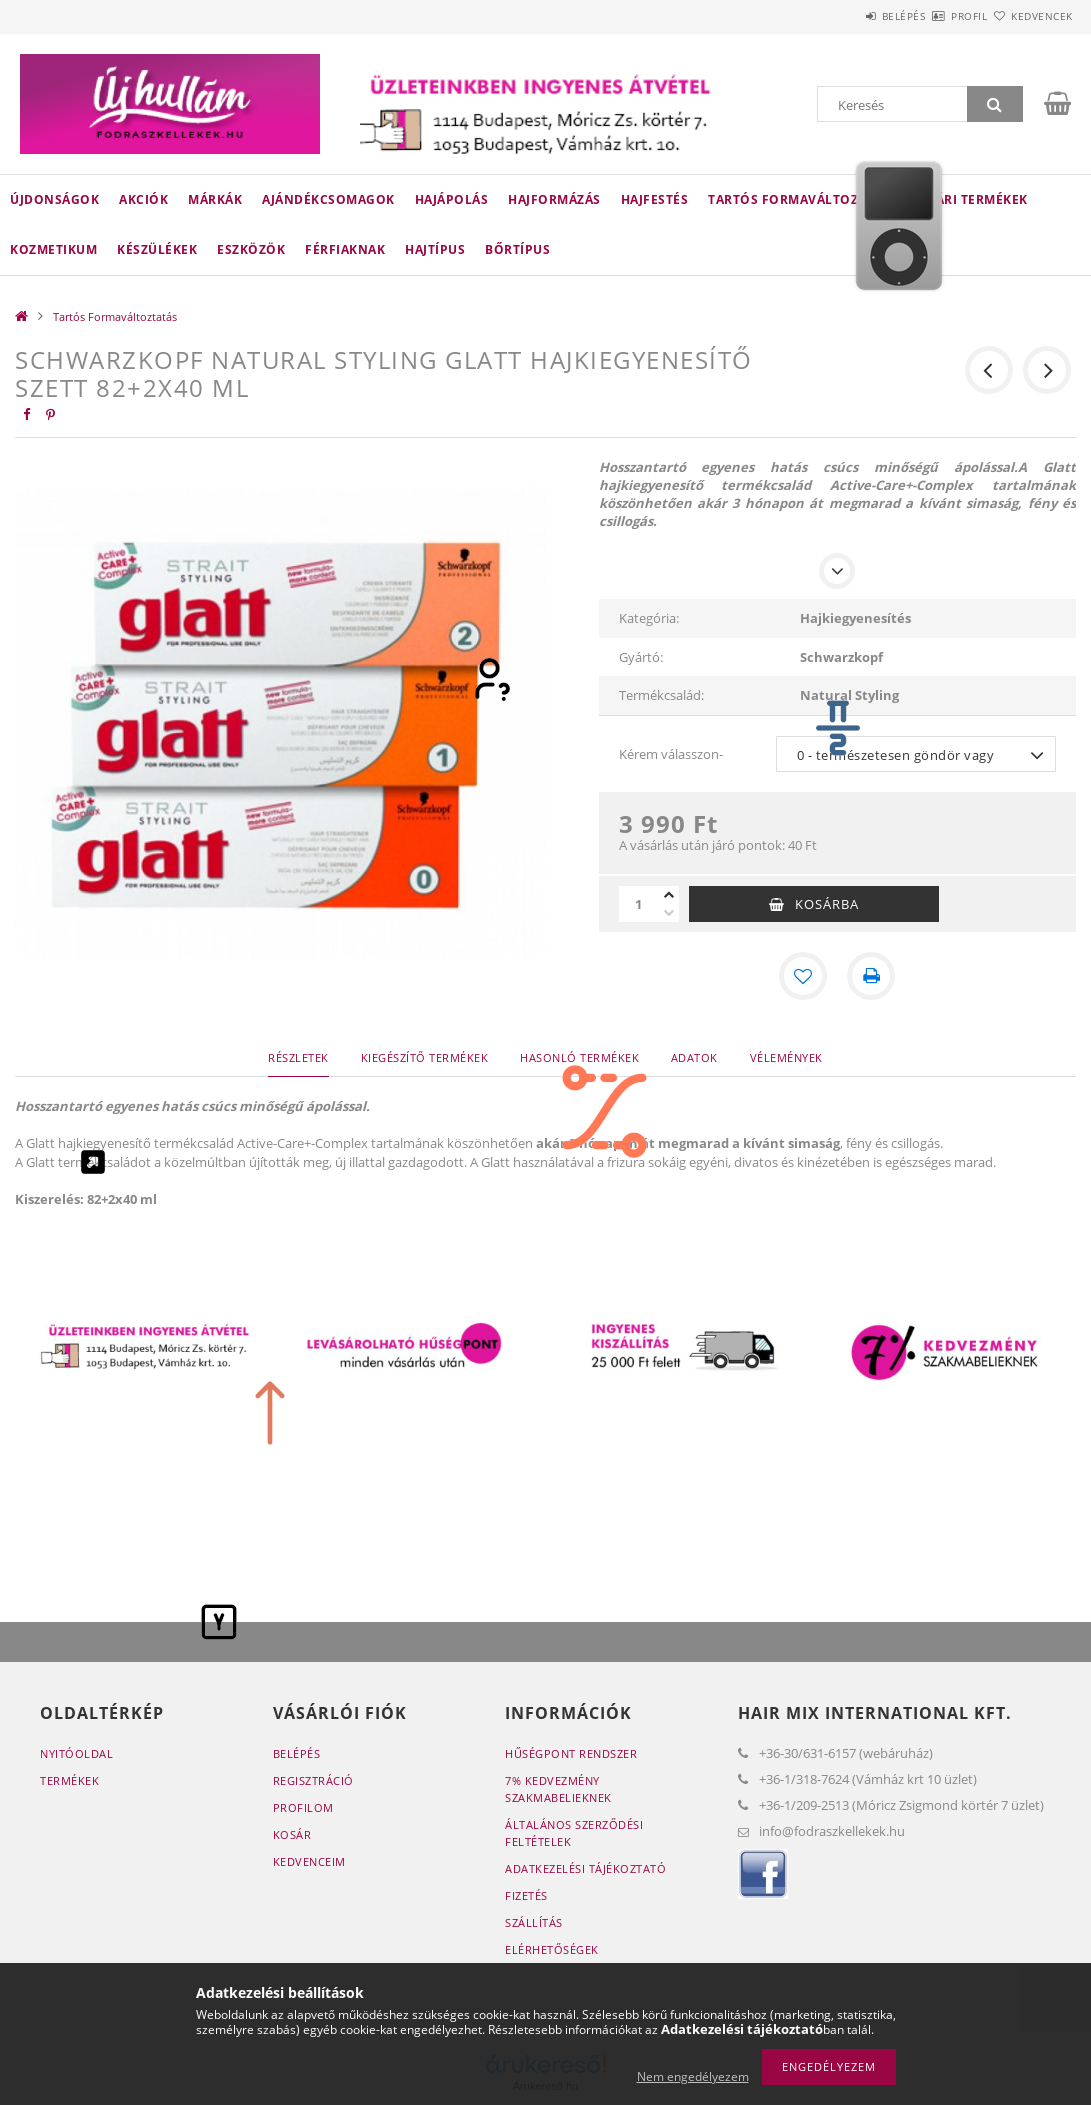  What do you see at coordinates (93, 1162) in the screenshot?
I see `open link in a new window or tab` at bounding box center [93, 1162].